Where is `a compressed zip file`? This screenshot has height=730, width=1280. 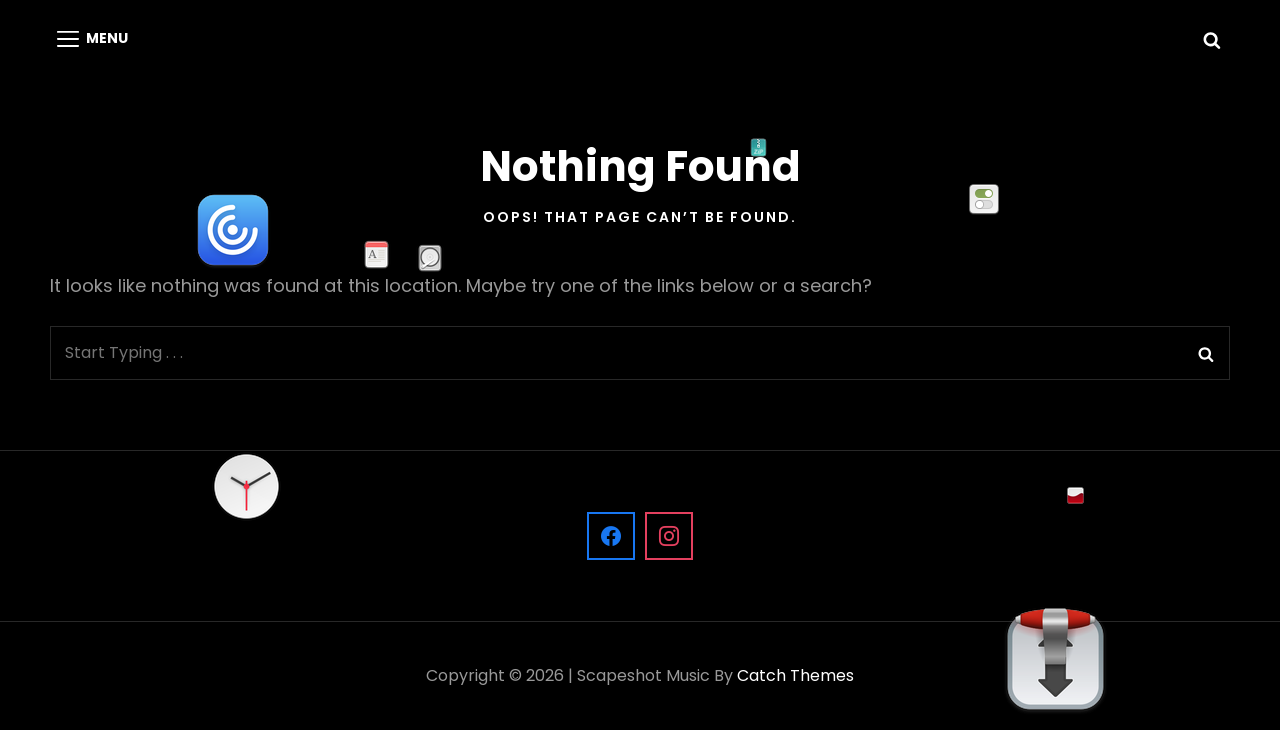 a compressed zip file is located at coordinates (758, 147).